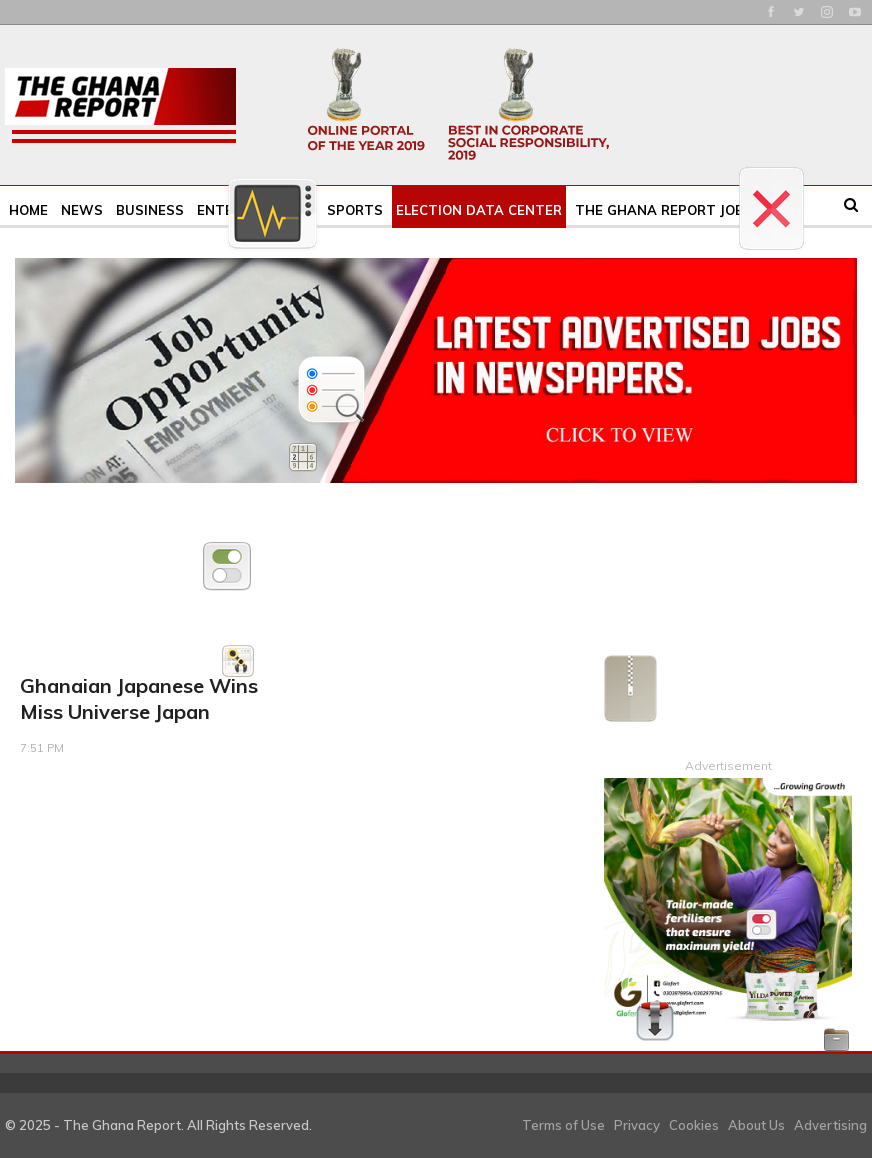  I want to click on launch htop system monitor application, so click(272, 213).